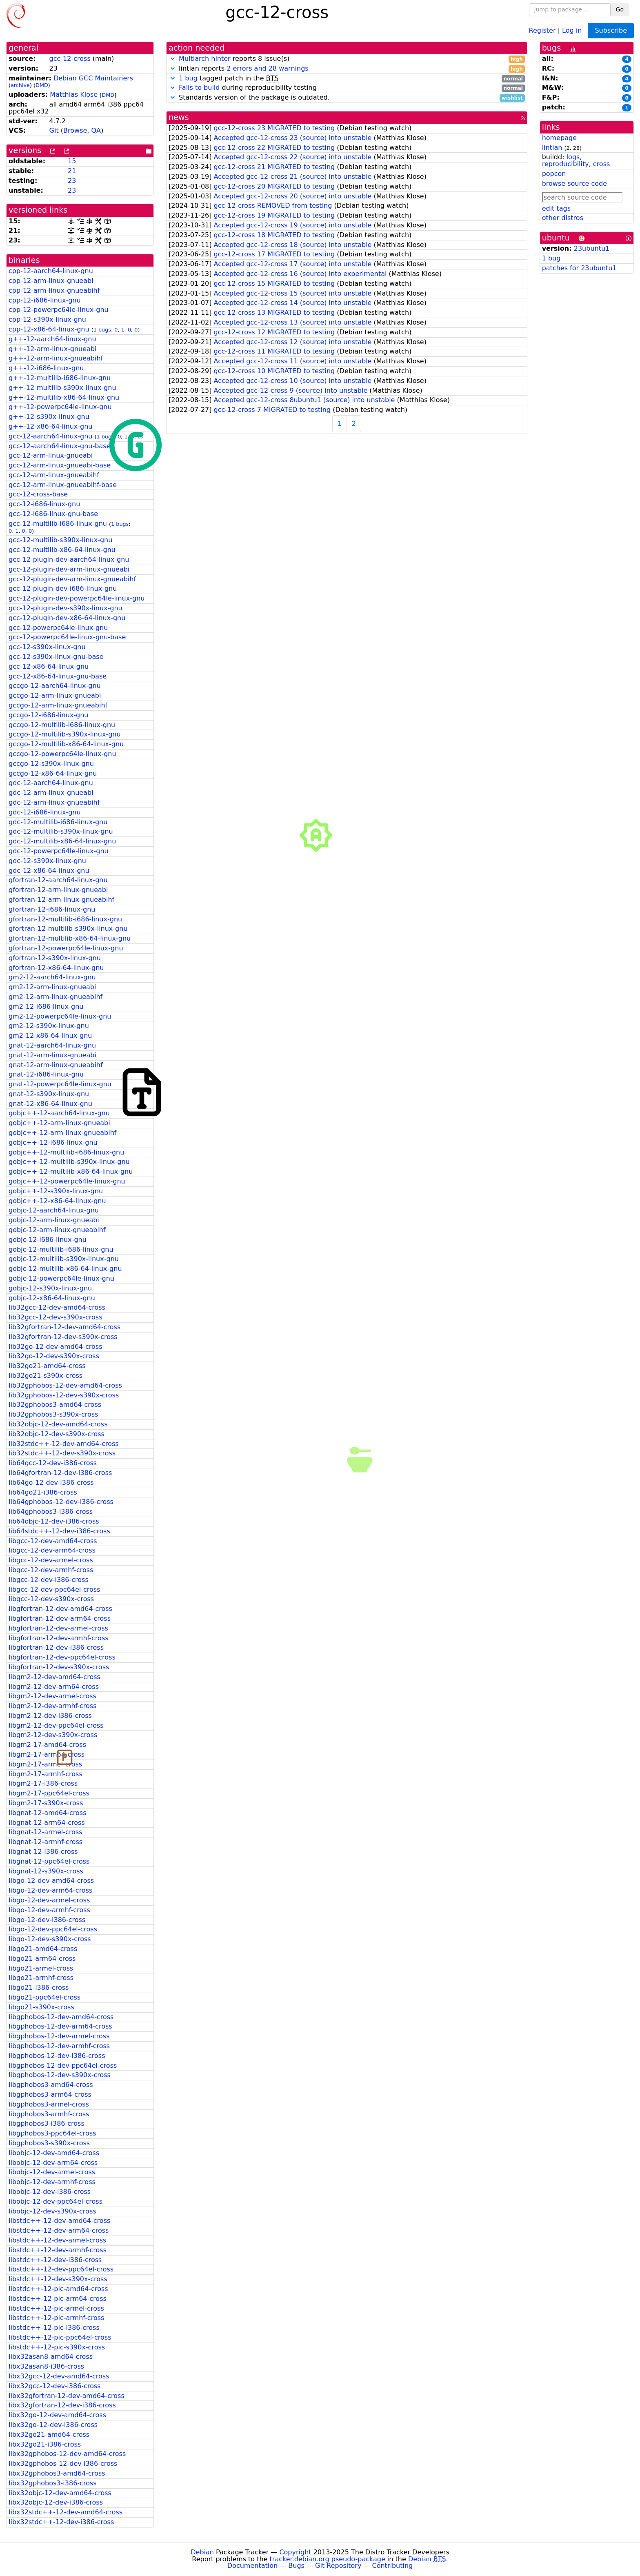  Describe the element at coordinates (136, 445) in the screenshot. I see `google account or google-related feature` at that location.